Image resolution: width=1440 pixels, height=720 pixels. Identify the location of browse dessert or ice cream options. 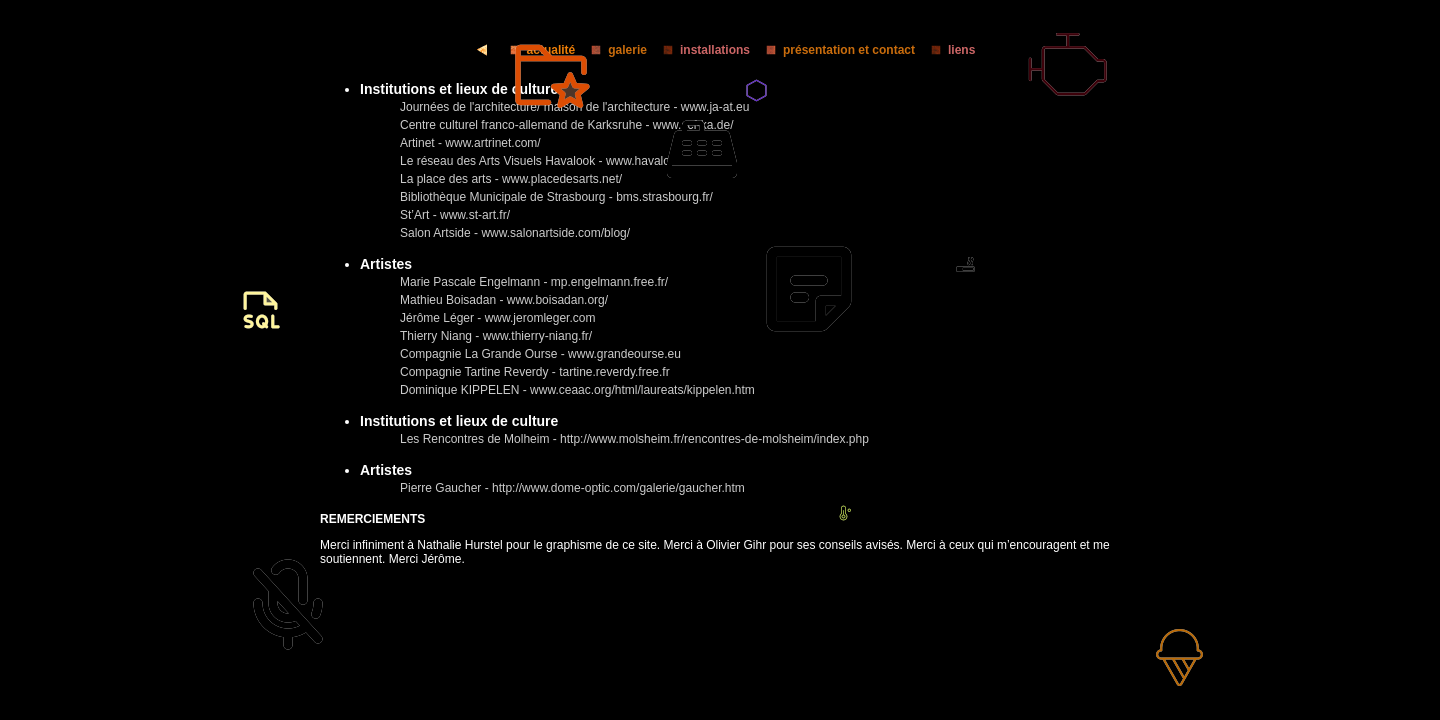
(1179, 656).